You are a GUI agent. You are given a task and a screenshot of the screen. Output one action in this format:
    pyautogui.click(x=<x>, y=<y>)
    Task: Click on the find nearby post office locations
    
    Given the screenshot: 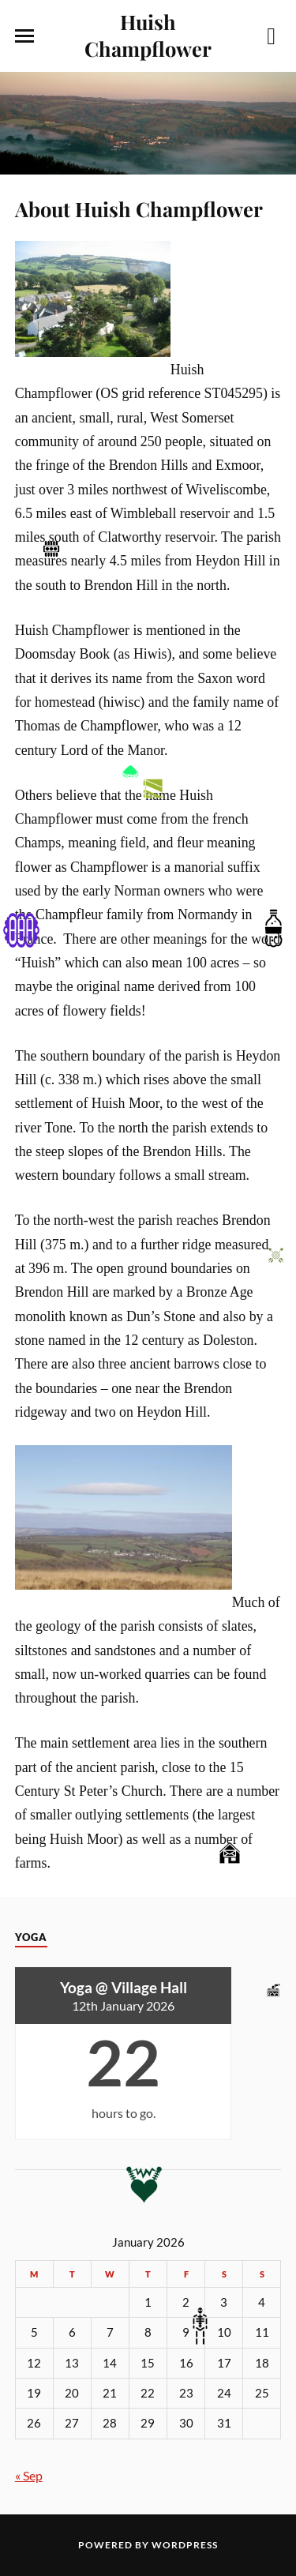 What is the action you would take?
    pyautogui.click(x=230, y=1853)
    